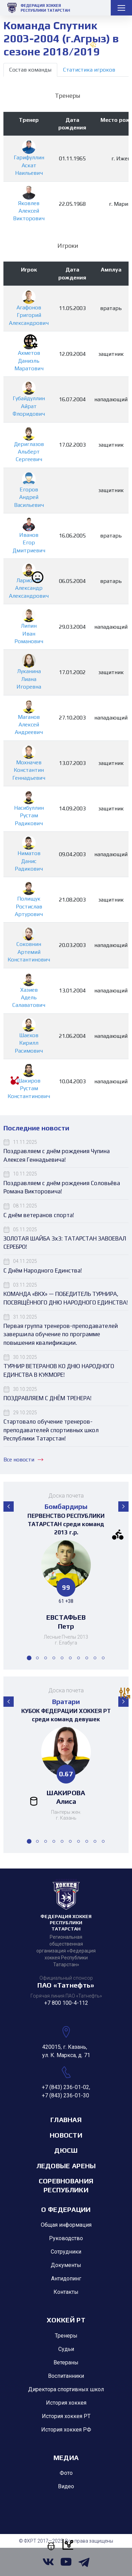 This screenshot has width=132, height=2576. I want to click on view scatter plot or data visualization, so click(68, 2544).